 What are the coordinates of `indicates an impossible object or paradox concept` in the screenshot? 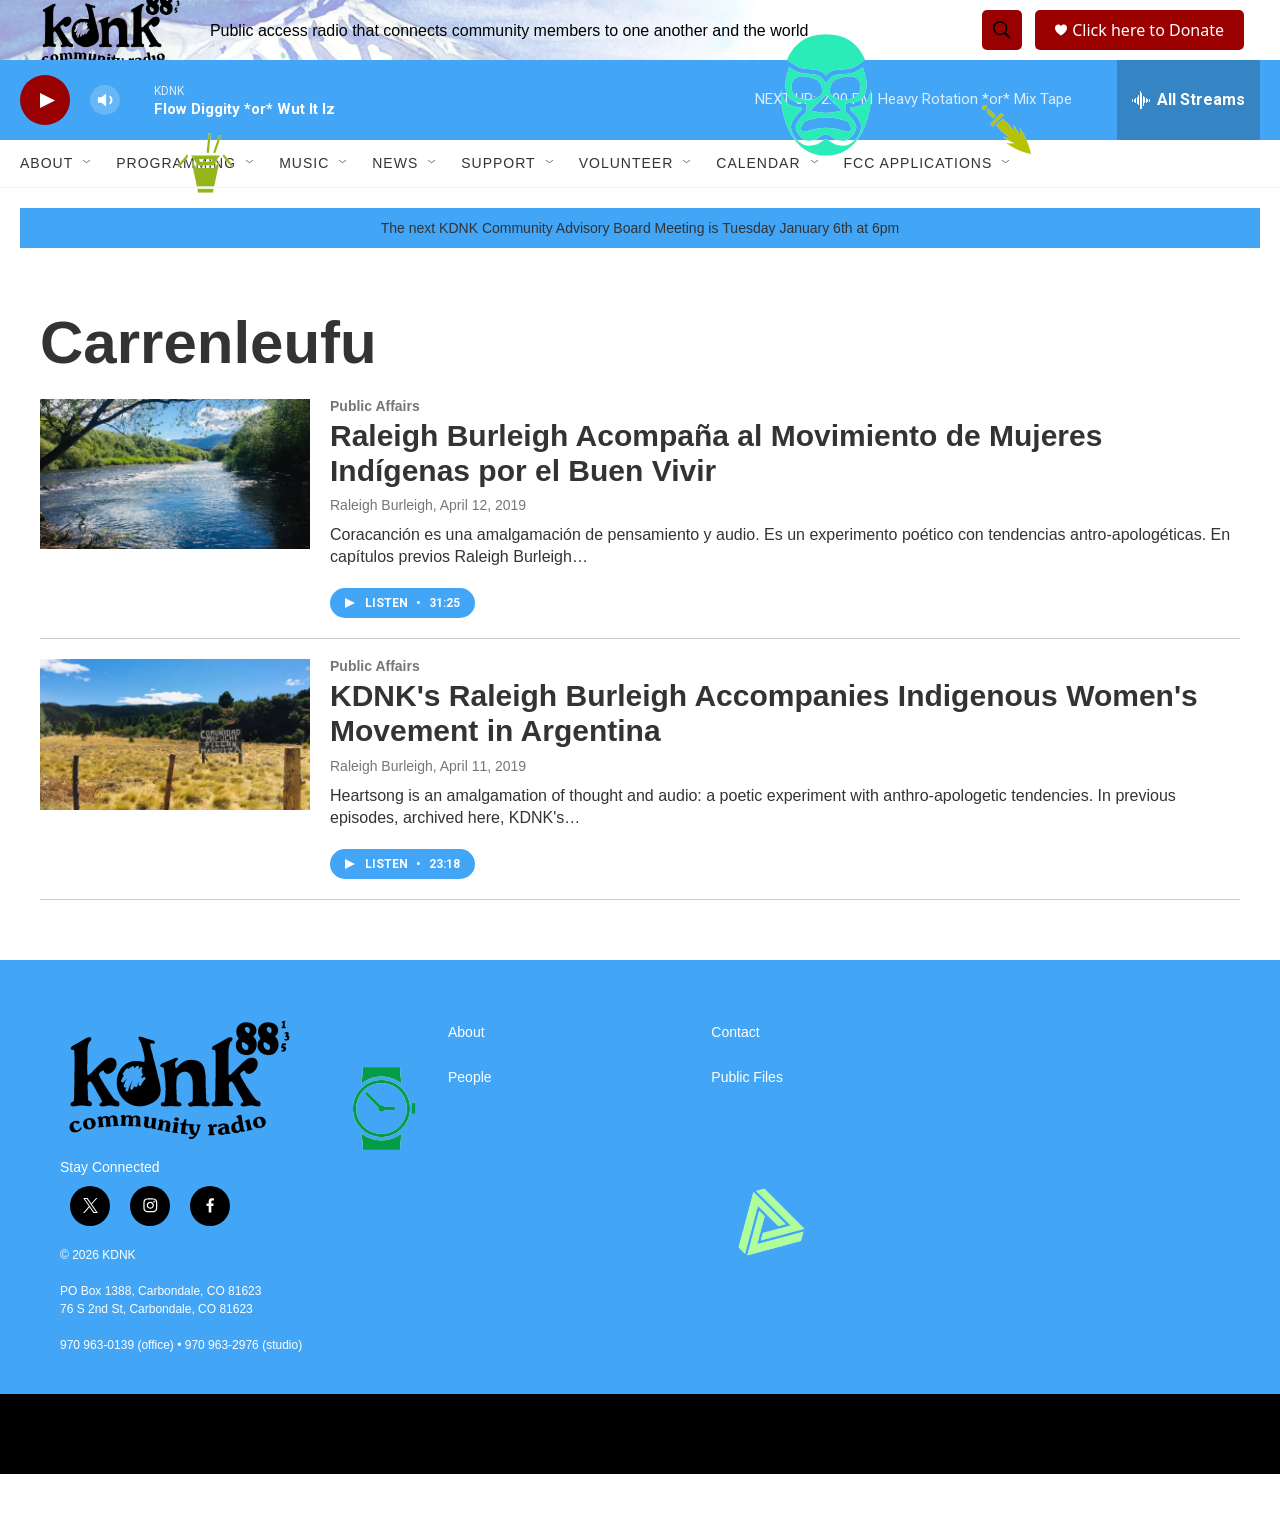 It's located at (771, 1222).